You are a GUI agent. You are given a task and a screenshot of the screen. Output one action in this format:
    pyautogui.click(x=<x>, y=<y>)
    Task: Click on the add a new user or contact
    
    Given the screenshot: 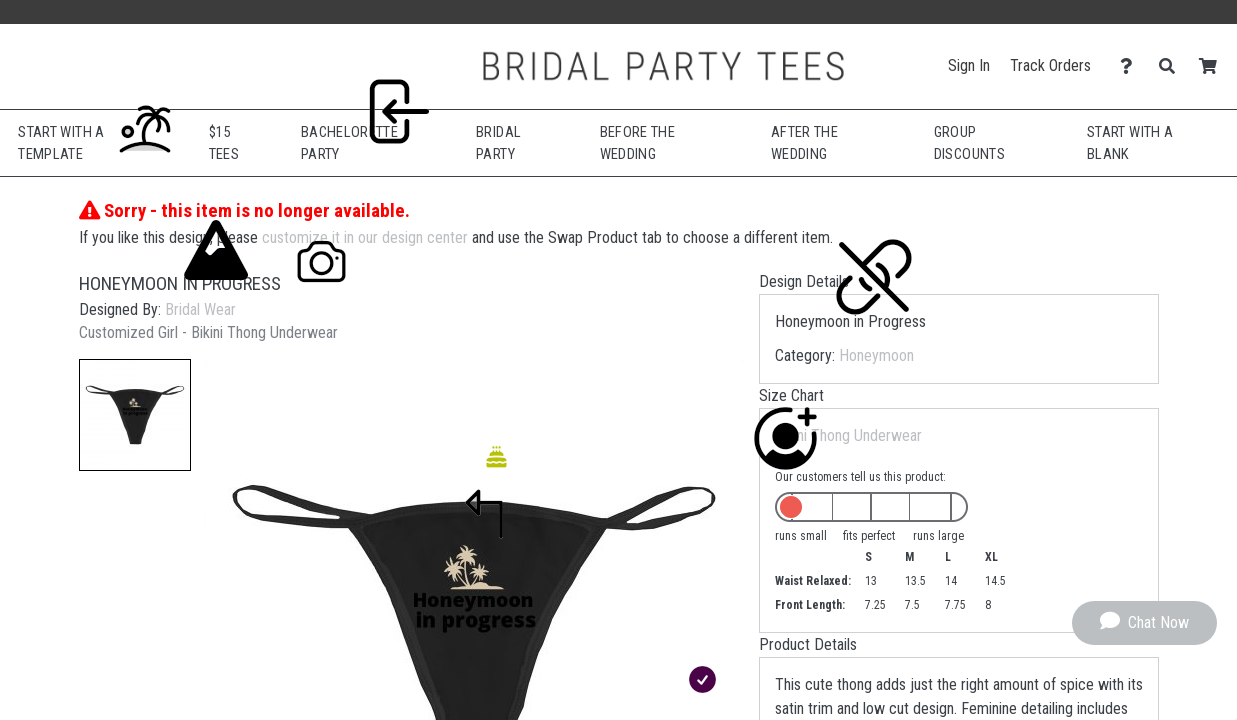 What is the action you would take?
    pyautogui.click(x=785, y=438)
    